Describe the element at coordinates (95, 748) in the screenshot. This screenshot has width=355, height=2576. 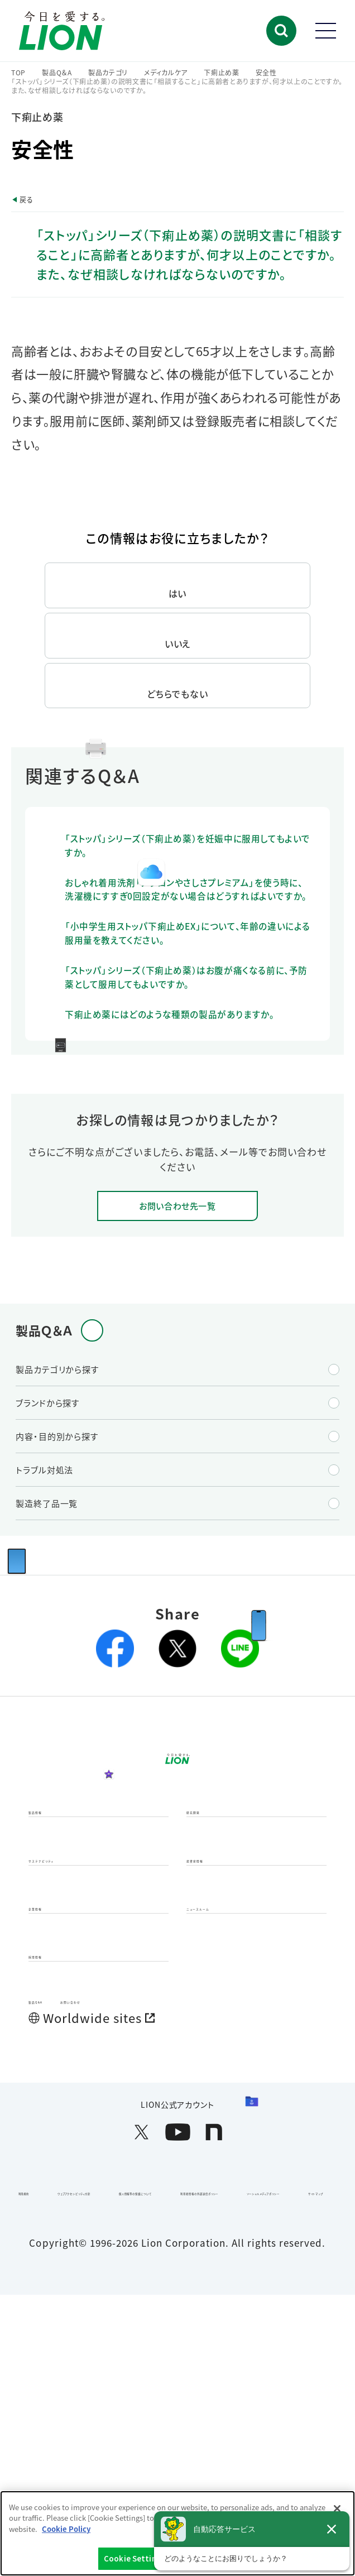
I see `access printer settings and options` at that location.